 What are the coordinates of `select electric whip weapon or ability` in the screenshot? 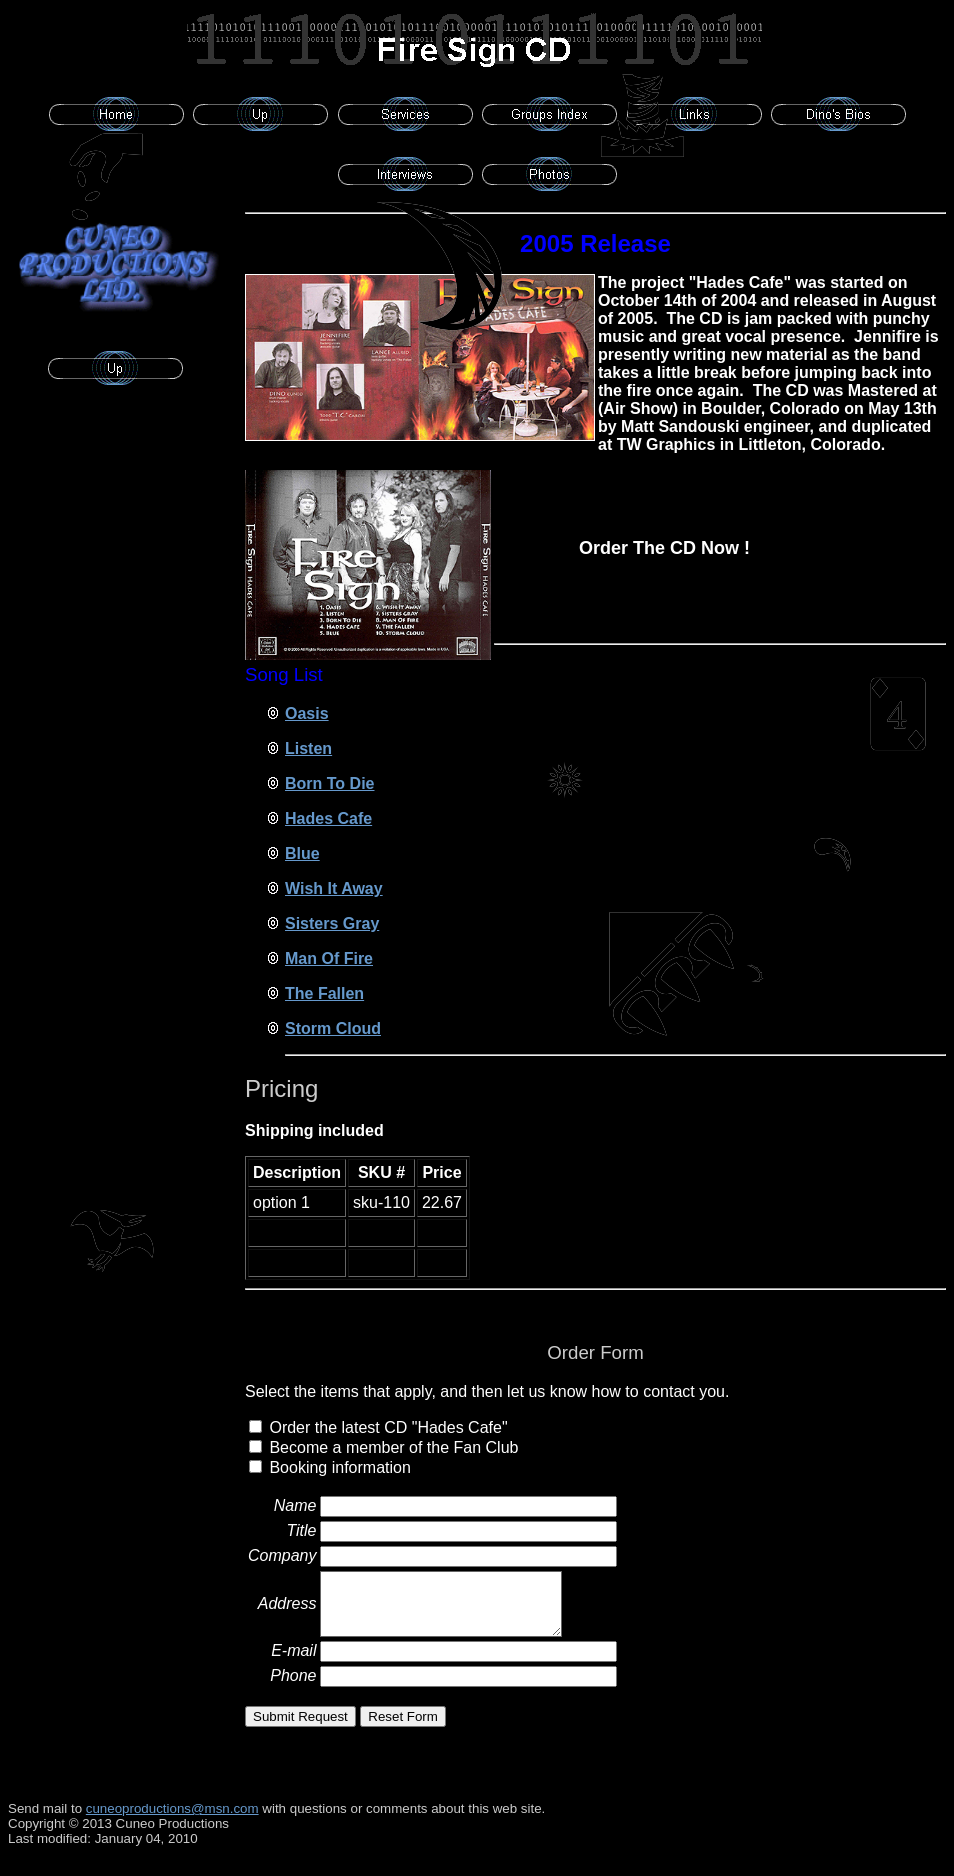 It's located at (755, 973).